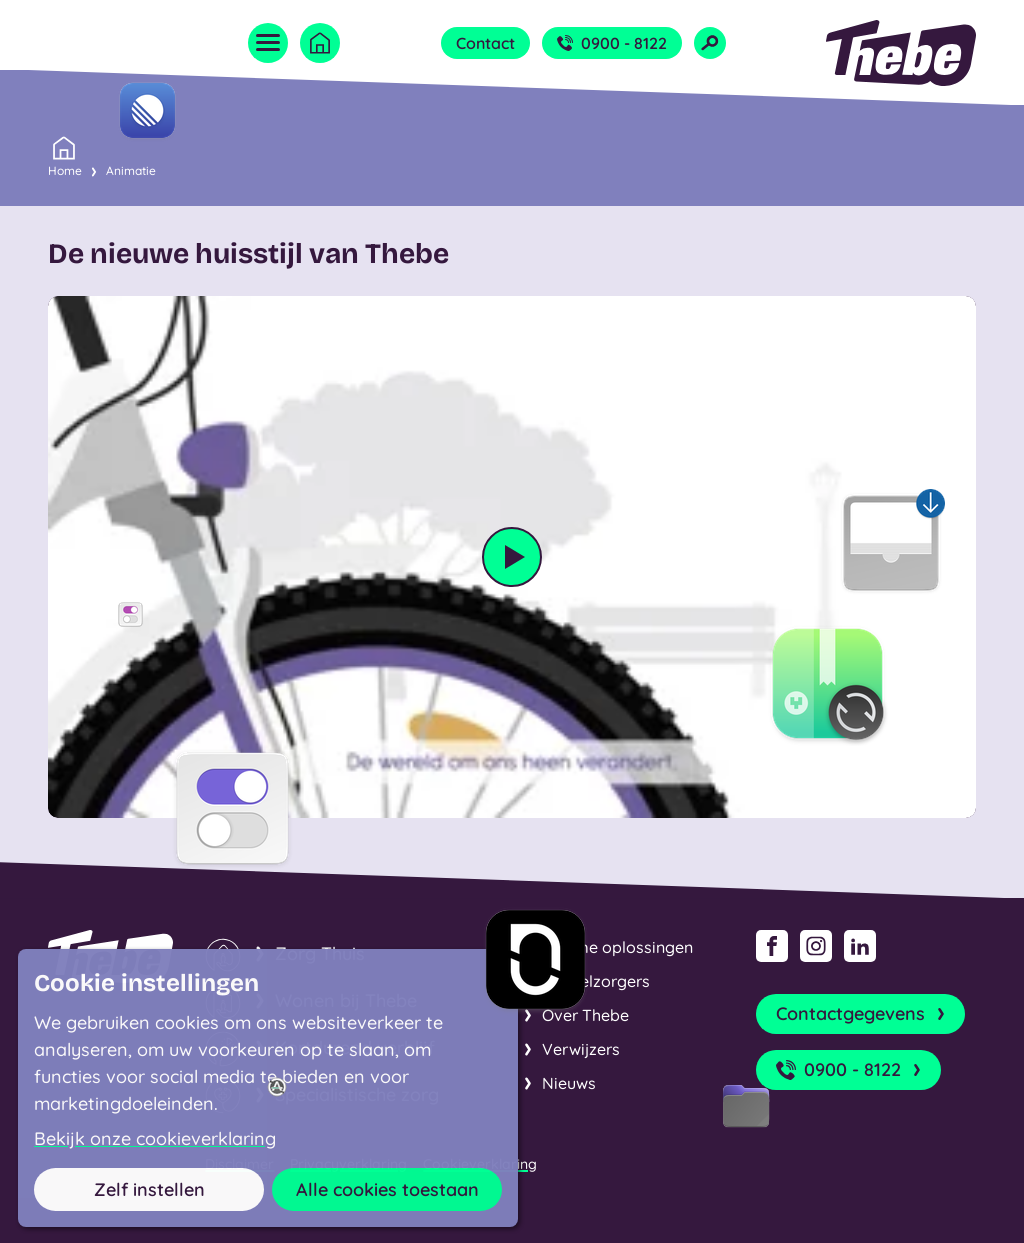 The height and width of the screenshot is (1243, 1024). I want to click on open desktop preferences or settings, so click(130, 614).